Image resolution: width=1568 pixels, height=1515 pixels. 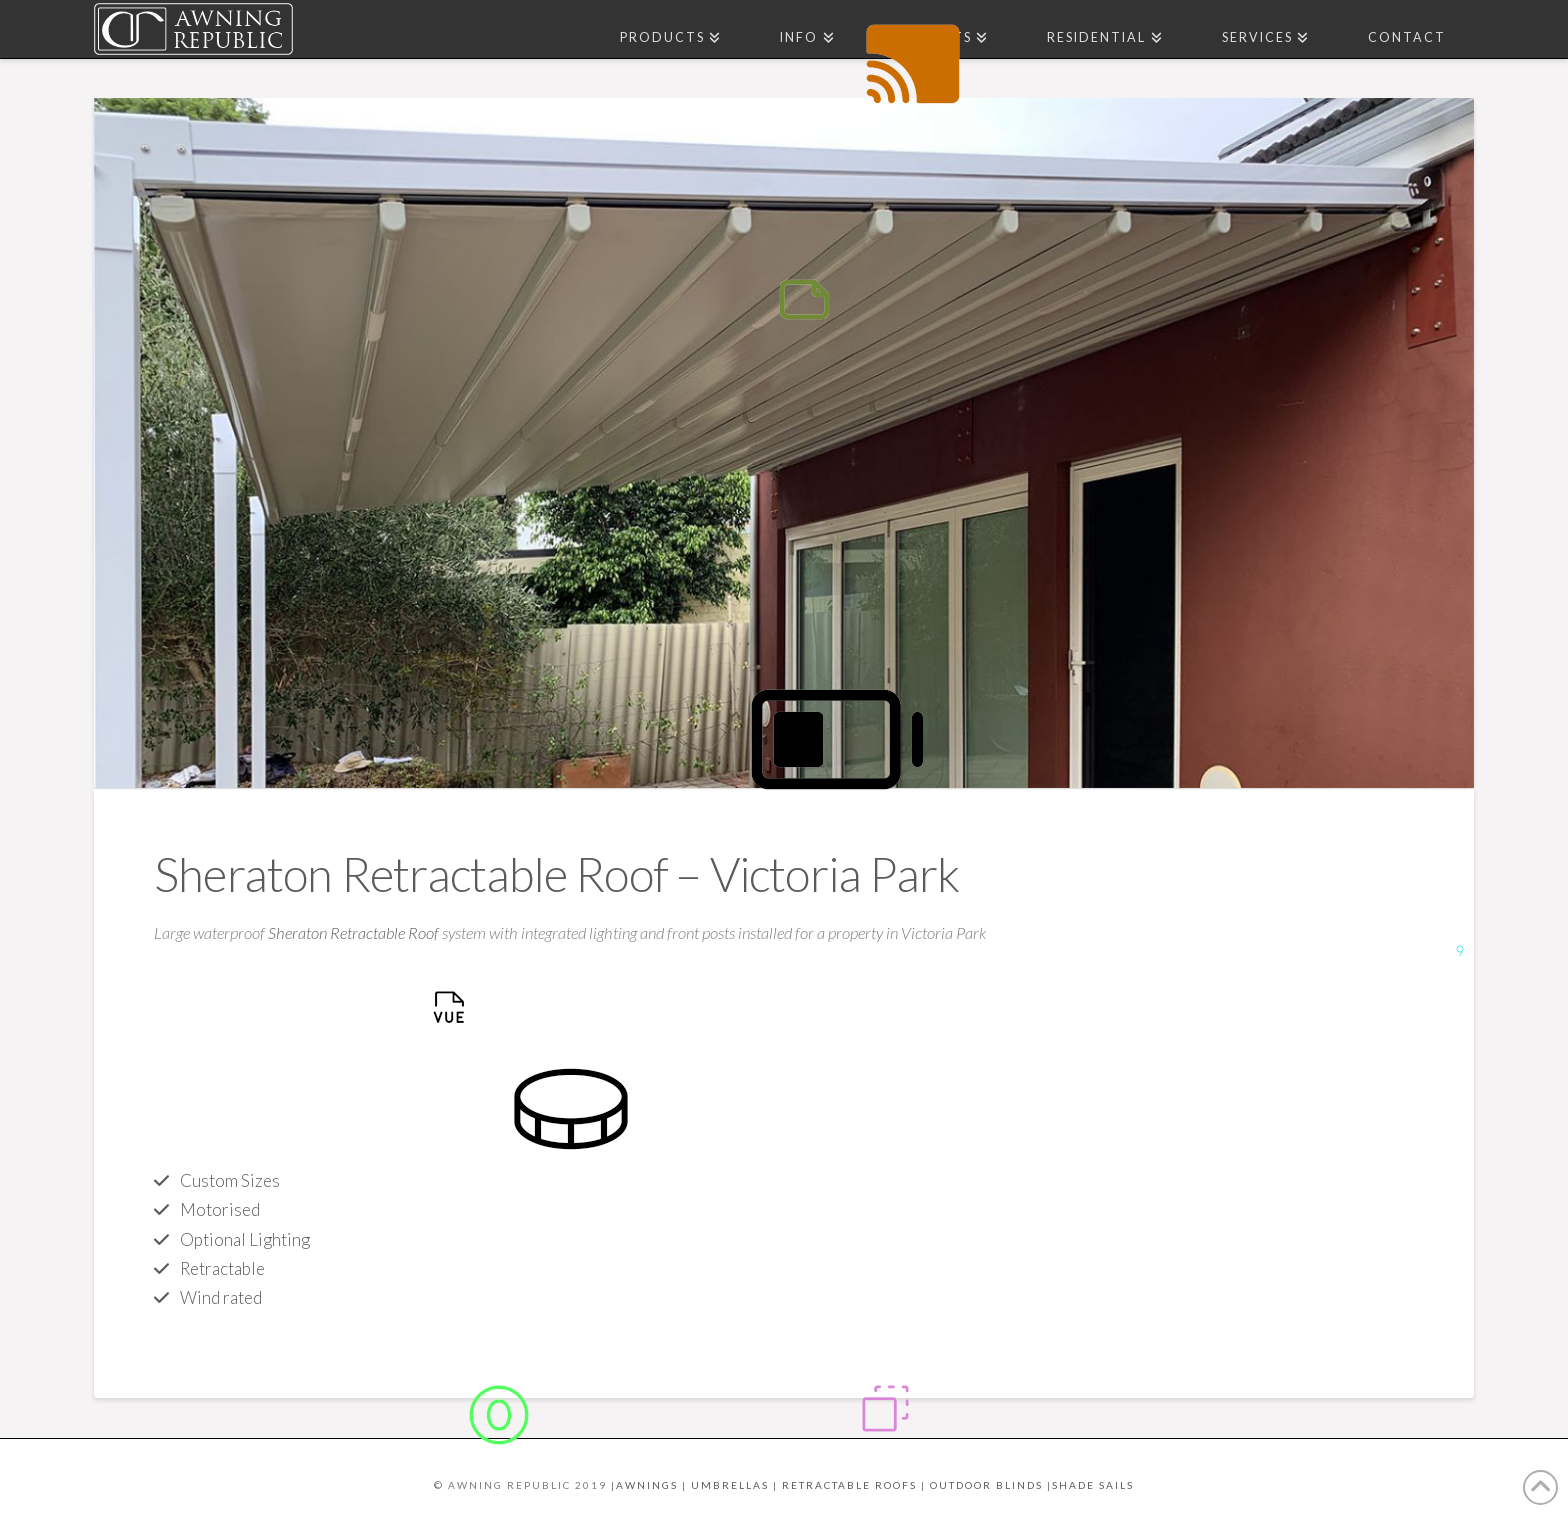 What do you see at coordinates (449, 1008) in the screenshot?
I see `vue.js file type indicator` at bounding box center [449, 1008].